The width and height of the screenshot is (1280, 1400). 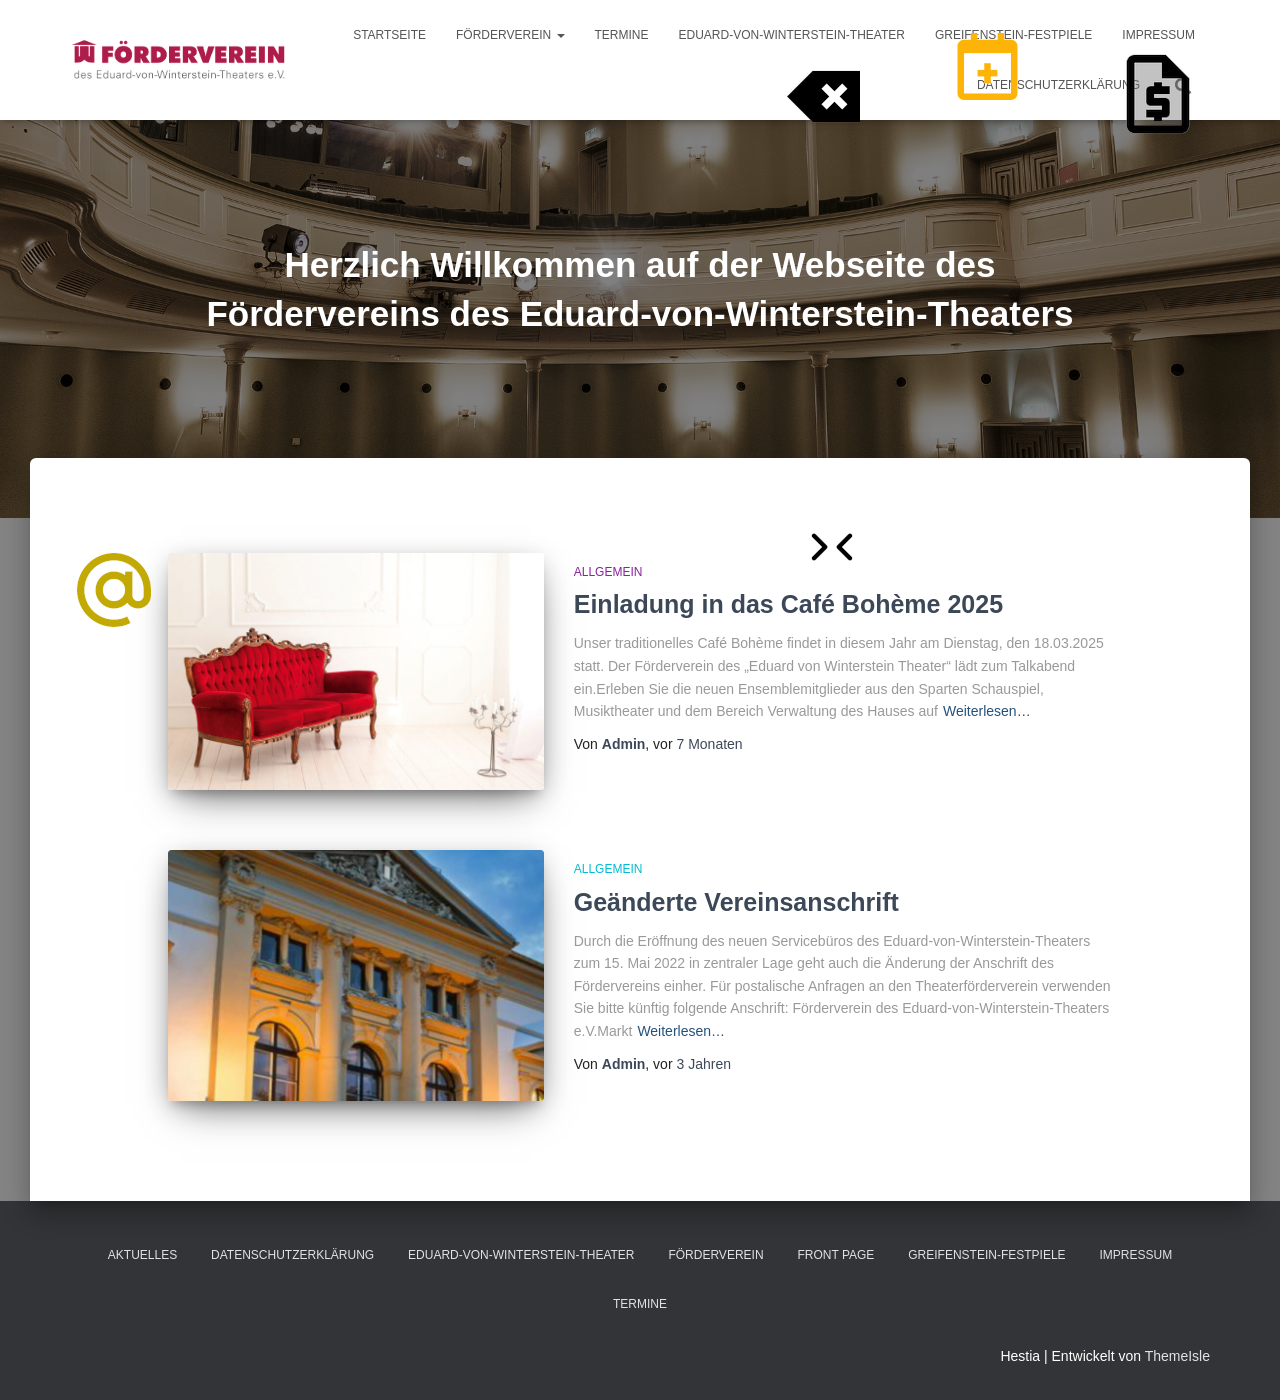 I want to click on delete the previous character, so click(x=823, y=96).